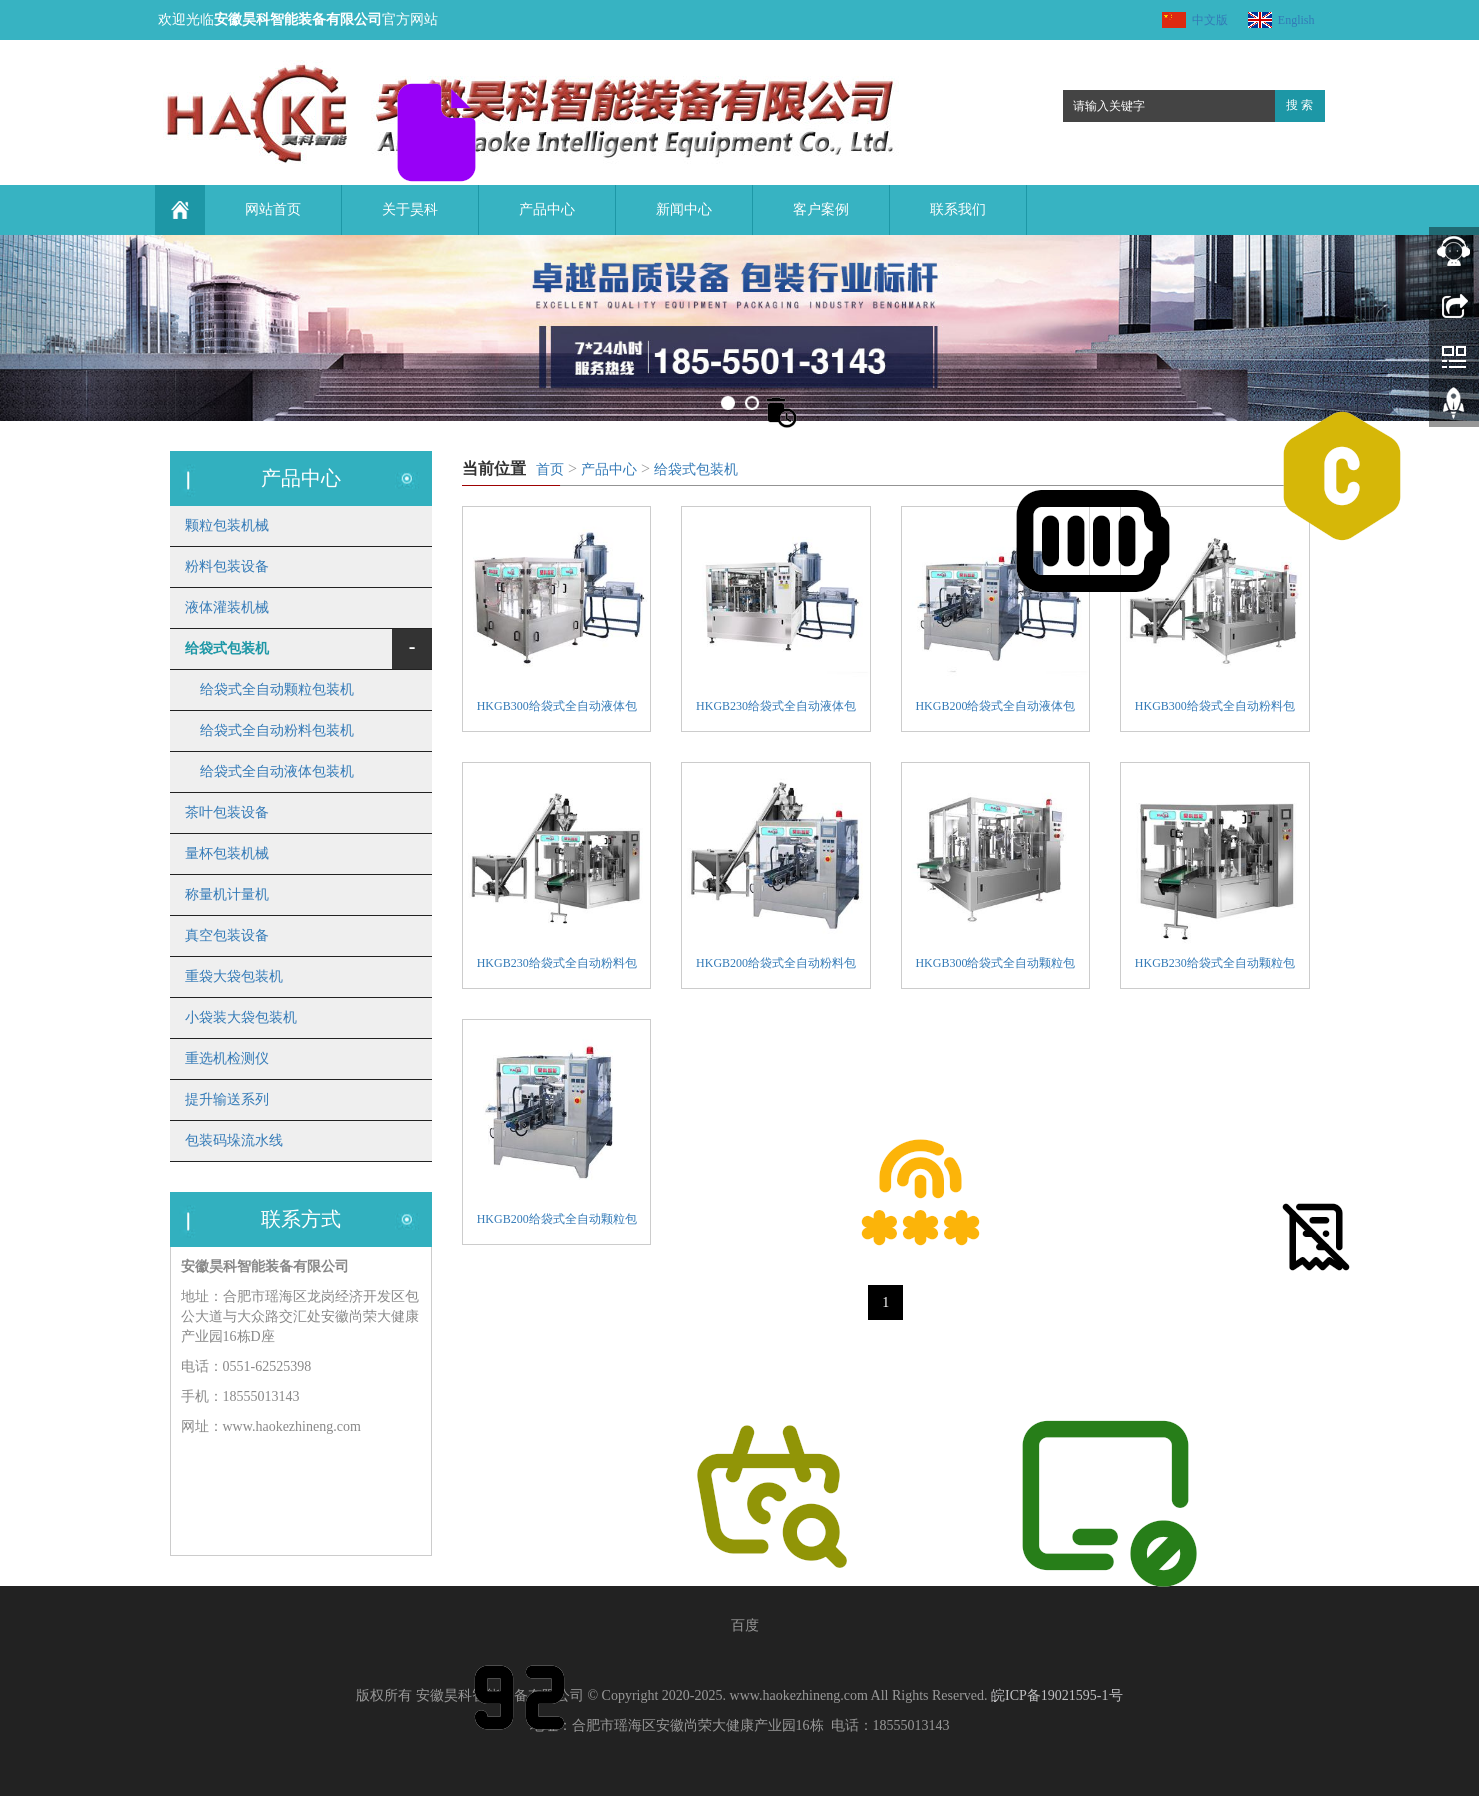 Image resolution: width=1479 pixels, height=1796 pixels. Describe the element at coordinates (1316, 1237) in the screenshot. I see `disable receipt generation` at that location.